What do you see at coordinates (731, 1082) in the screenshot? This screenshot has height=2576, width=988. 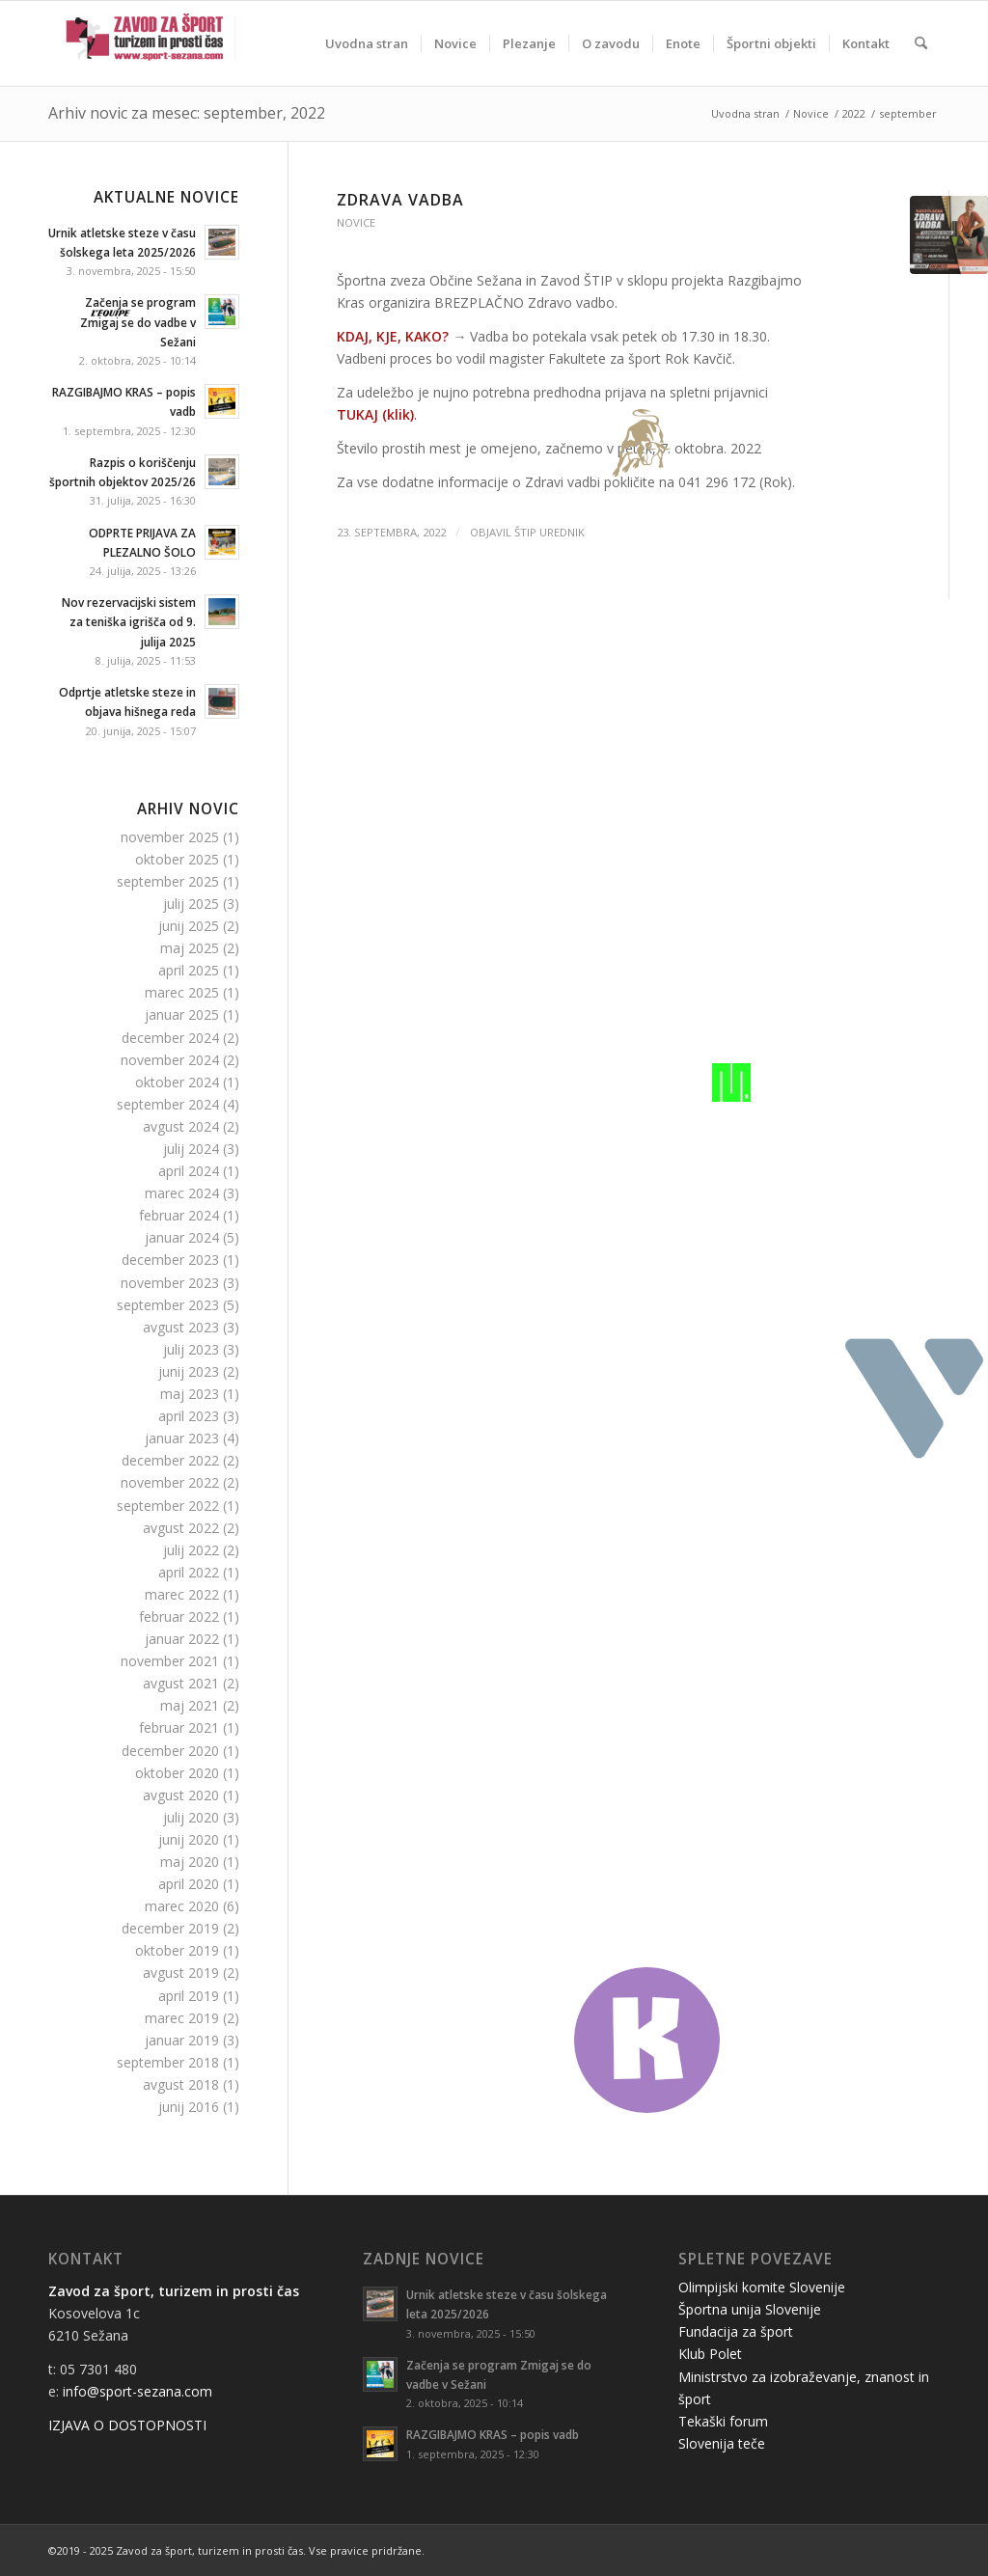 I see `micropython programming language logo` at bounding box center [731, 1082].